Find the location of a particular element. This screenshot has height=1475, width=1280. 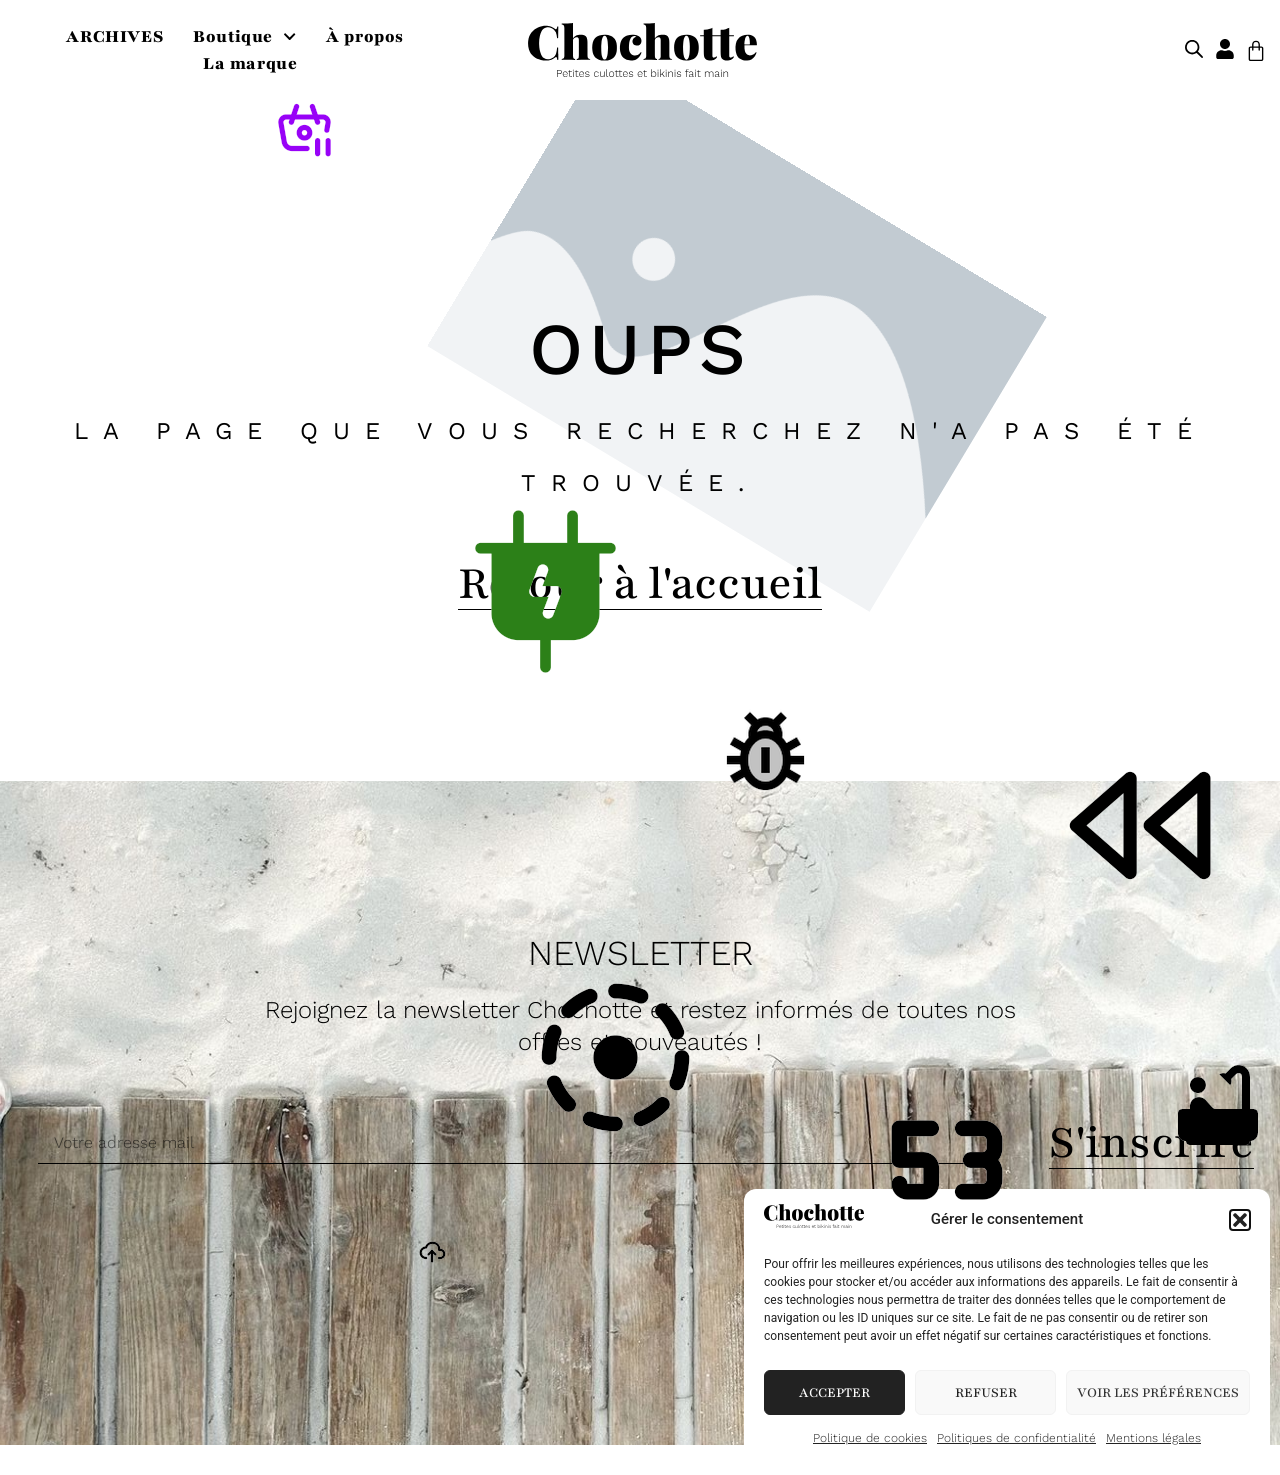

find pest control services nearby is located at coordinates (765, 751).